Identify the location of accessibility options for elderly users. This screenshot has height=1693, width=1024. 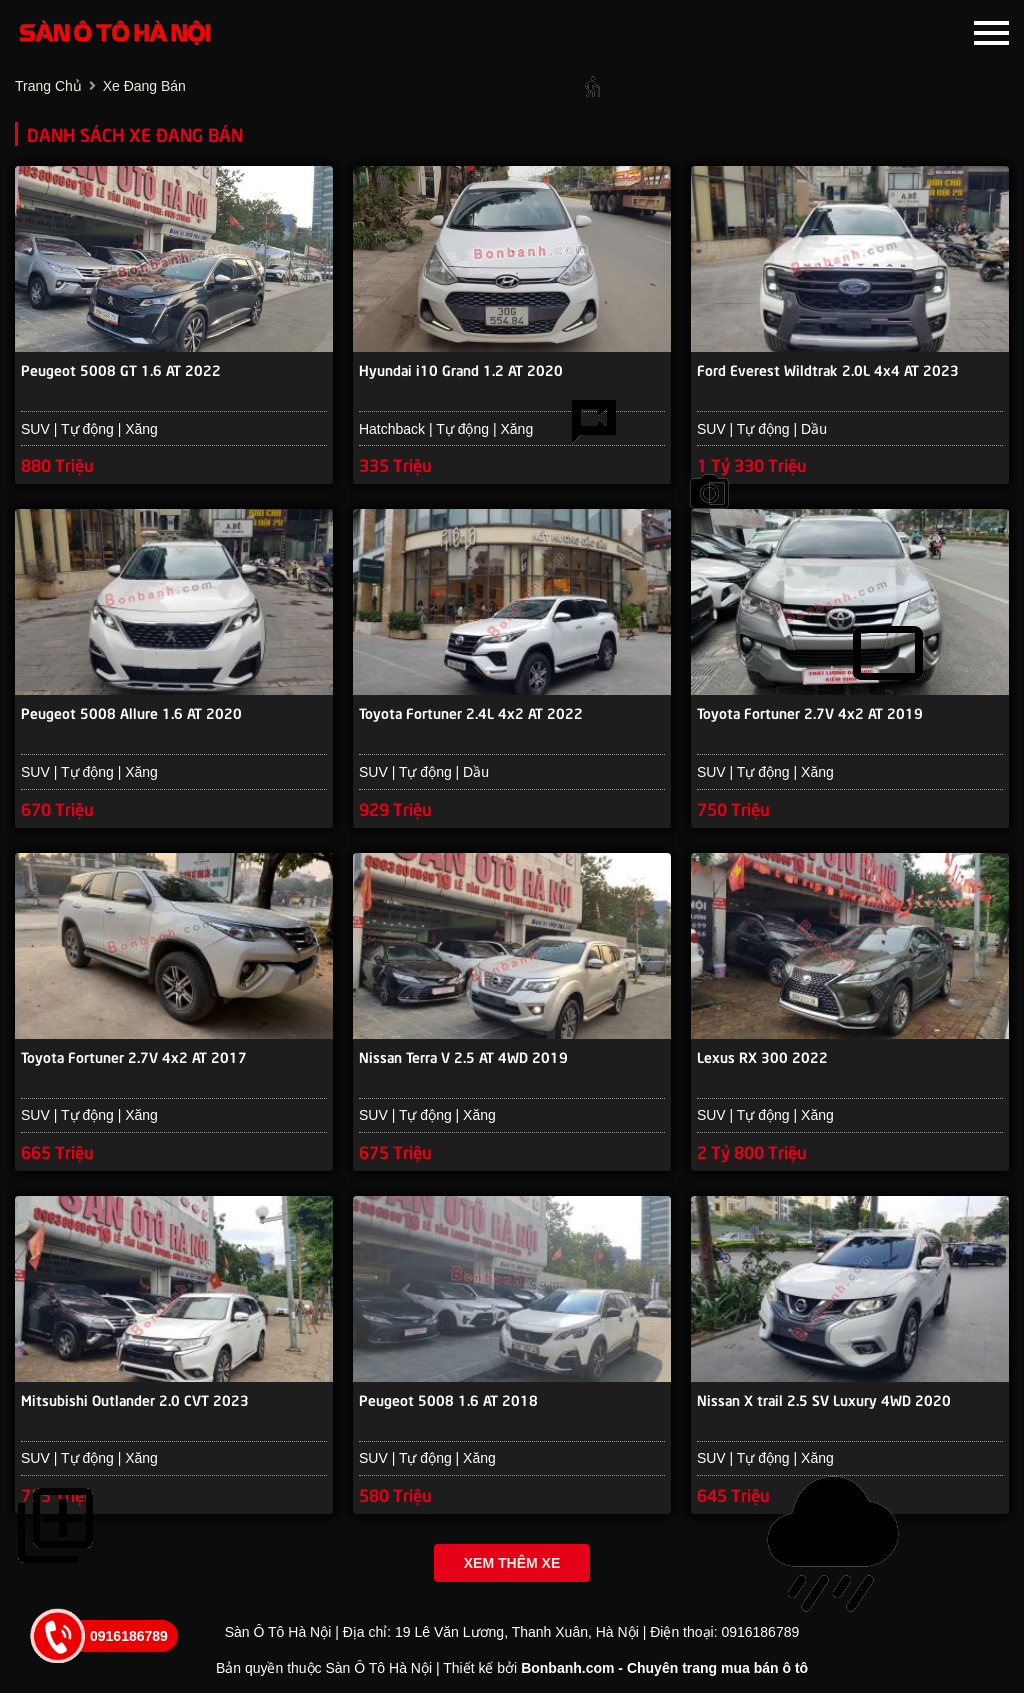
(591, 86).